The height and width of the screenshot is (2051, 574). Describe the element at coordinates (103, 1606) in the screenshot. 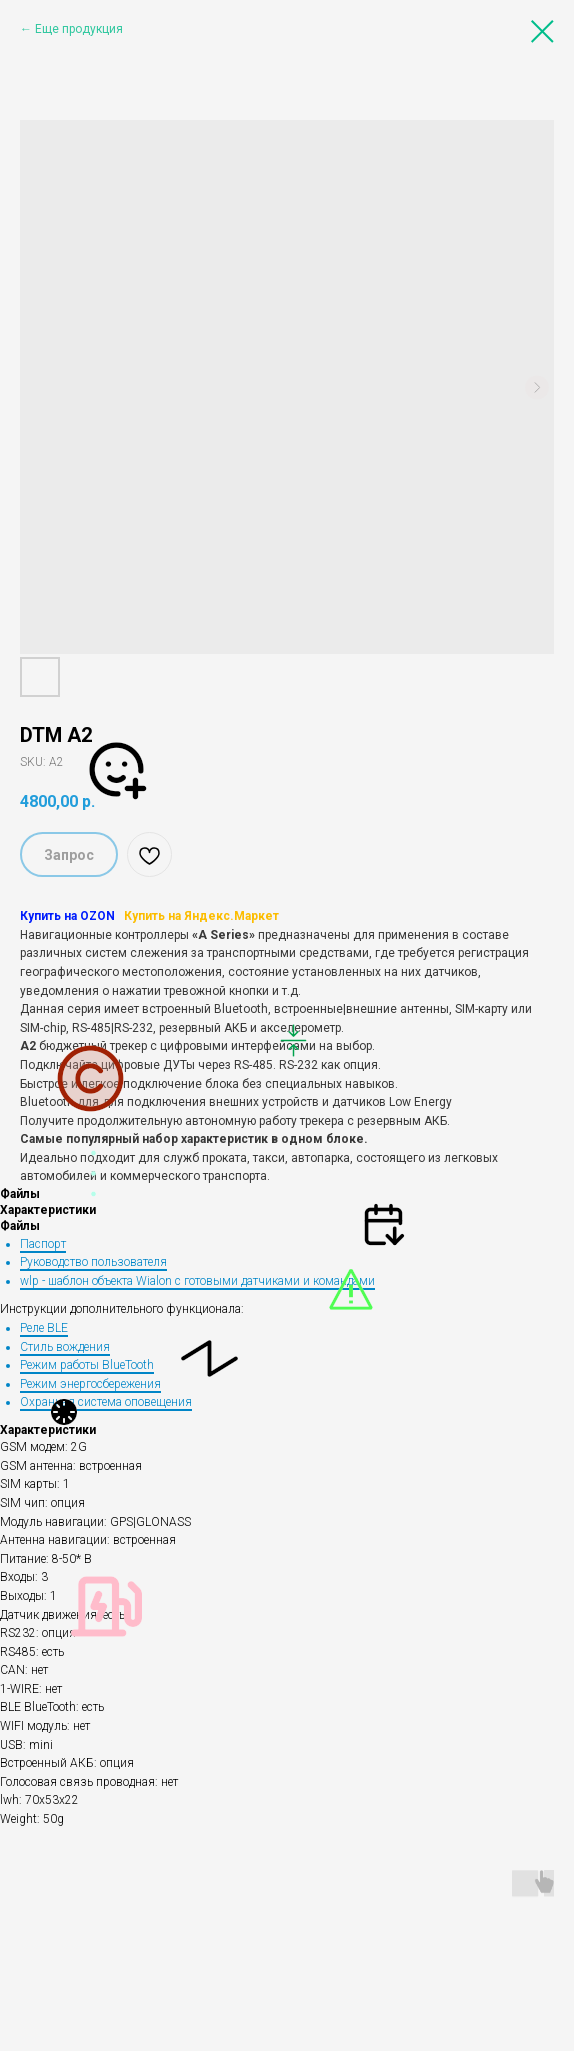

I see `find nearby EV charging stations` at that location.